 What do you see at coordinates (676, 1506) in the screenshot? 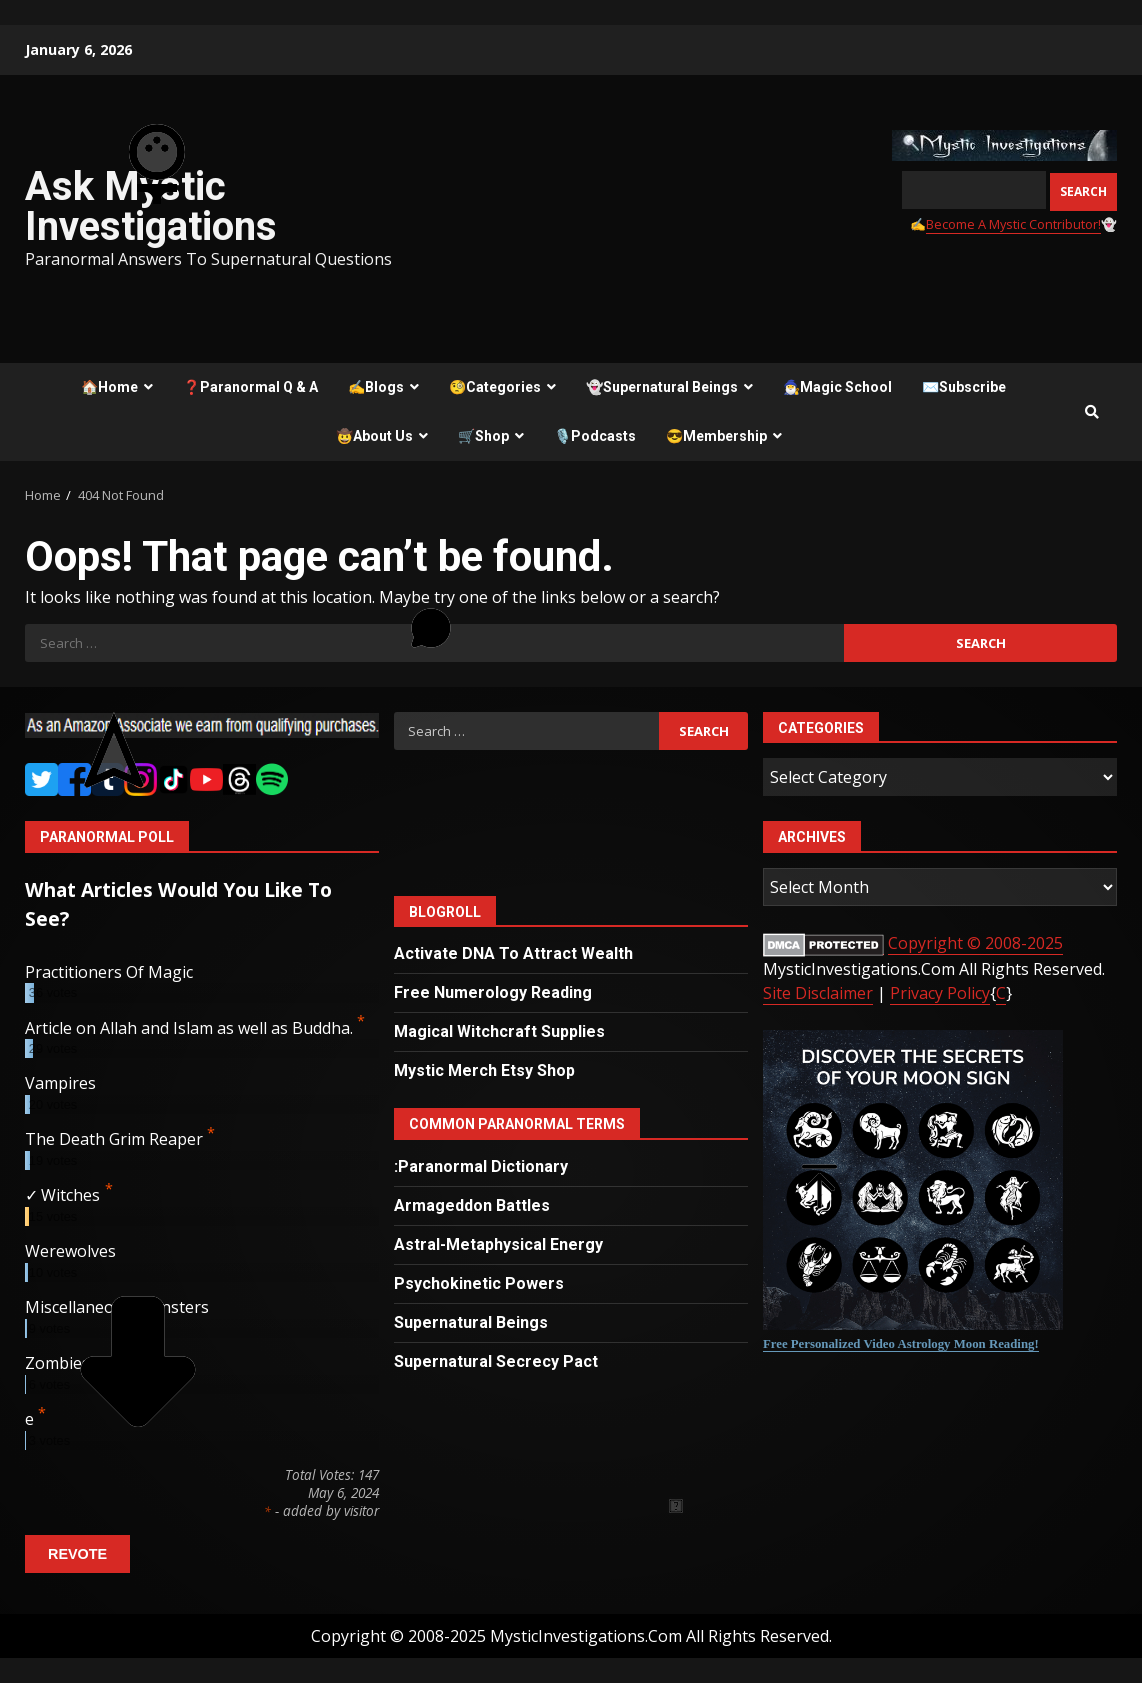
I see `access help center or support resources` at bounding box center [676, 1506].